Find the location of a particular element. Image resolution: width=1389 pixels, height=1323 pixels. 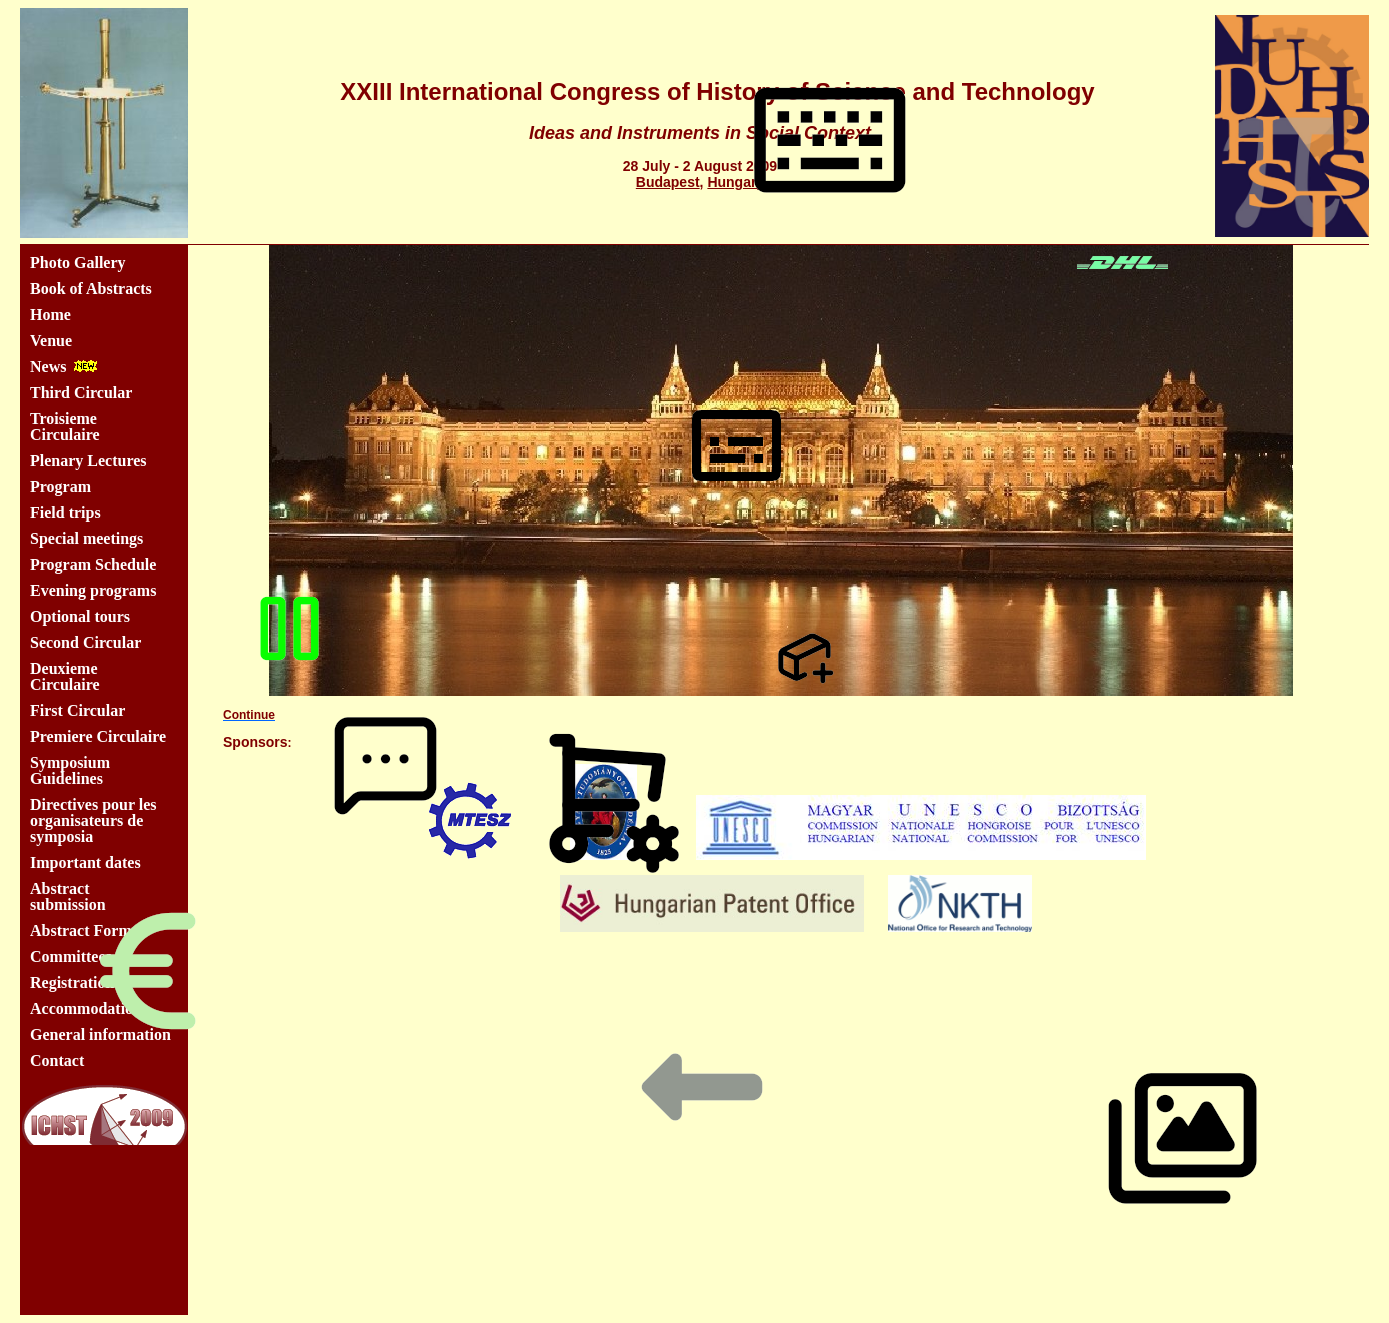

view price in euros is located at coordinates (154, 971).